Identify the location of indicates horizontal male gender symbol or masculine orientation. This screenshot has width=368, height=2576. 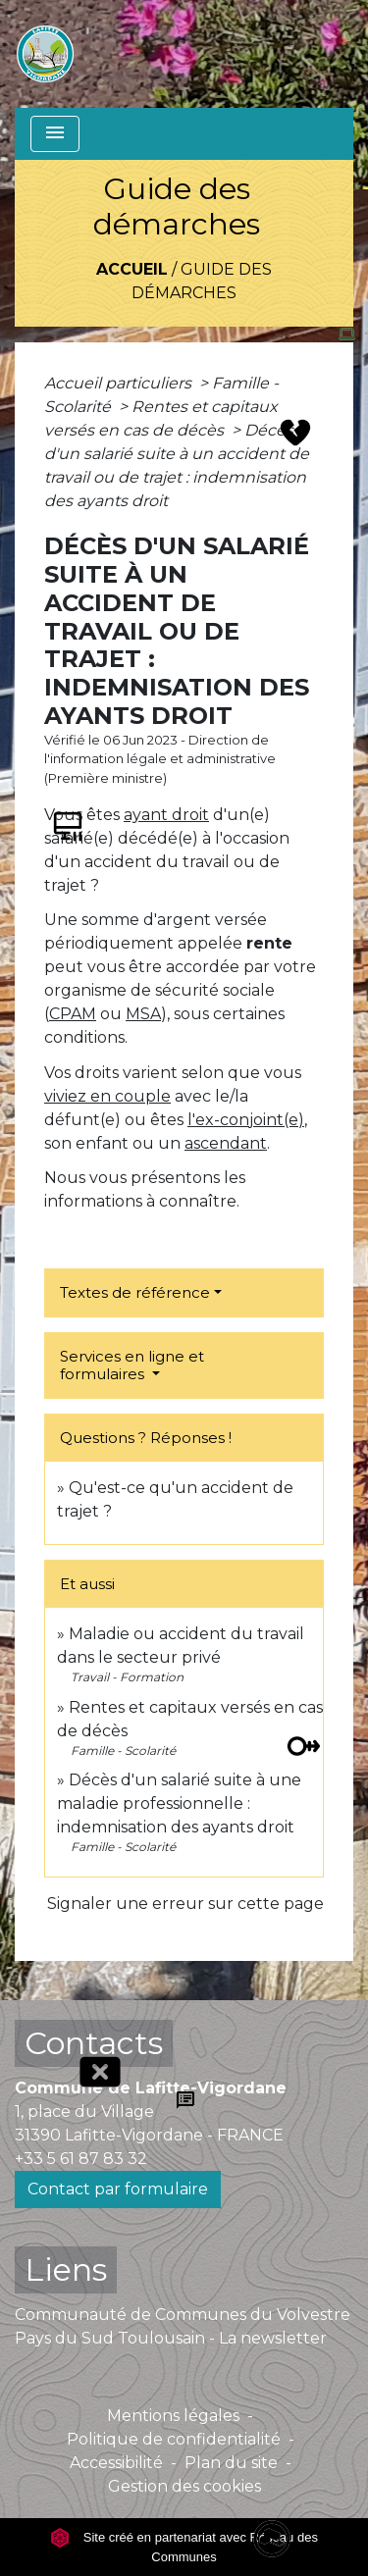
(303, 1746).